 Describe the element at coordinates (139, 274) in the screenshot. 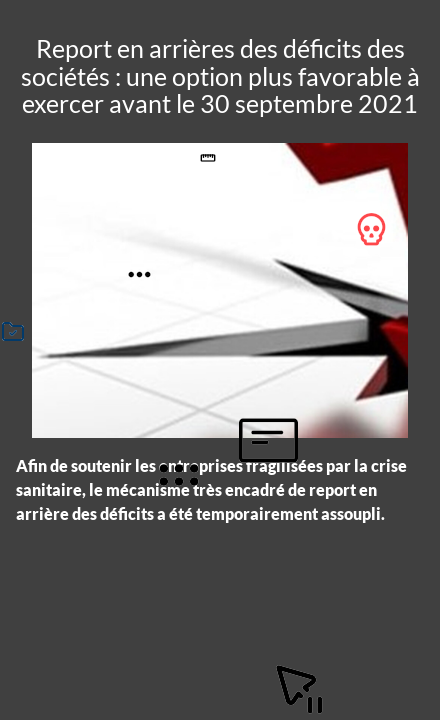

I see `access additional options or actions` at that location.